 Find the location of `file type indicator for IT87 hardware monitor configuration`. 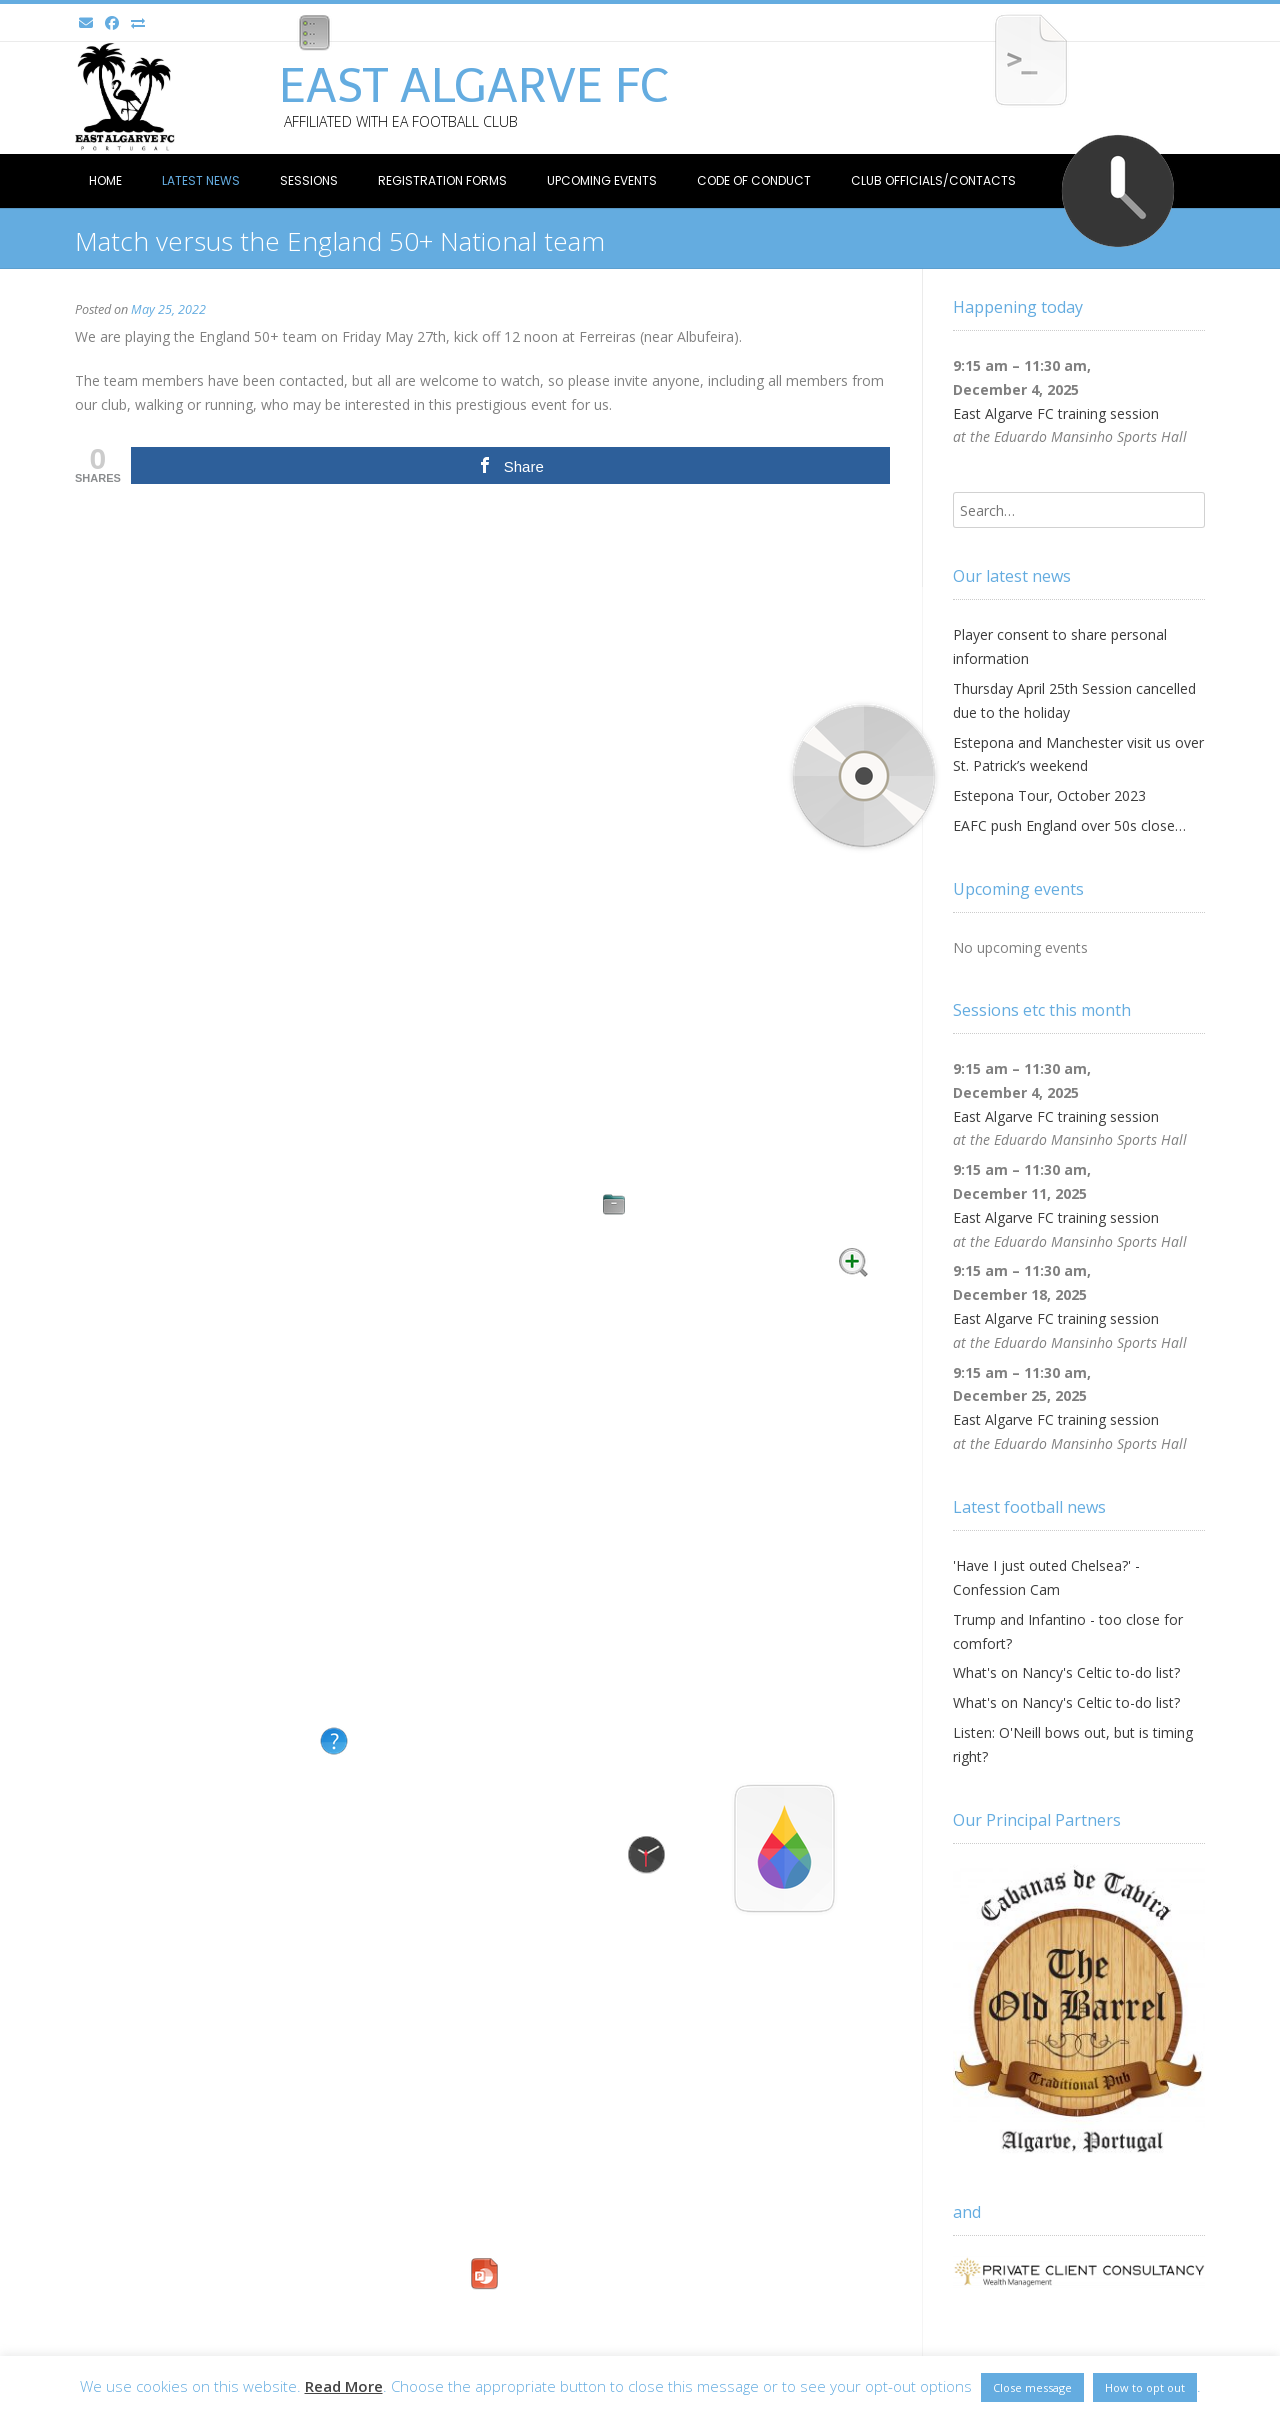

file type indicator for IT87 hardware monitor configuration is located at coordinates (784, 1848).